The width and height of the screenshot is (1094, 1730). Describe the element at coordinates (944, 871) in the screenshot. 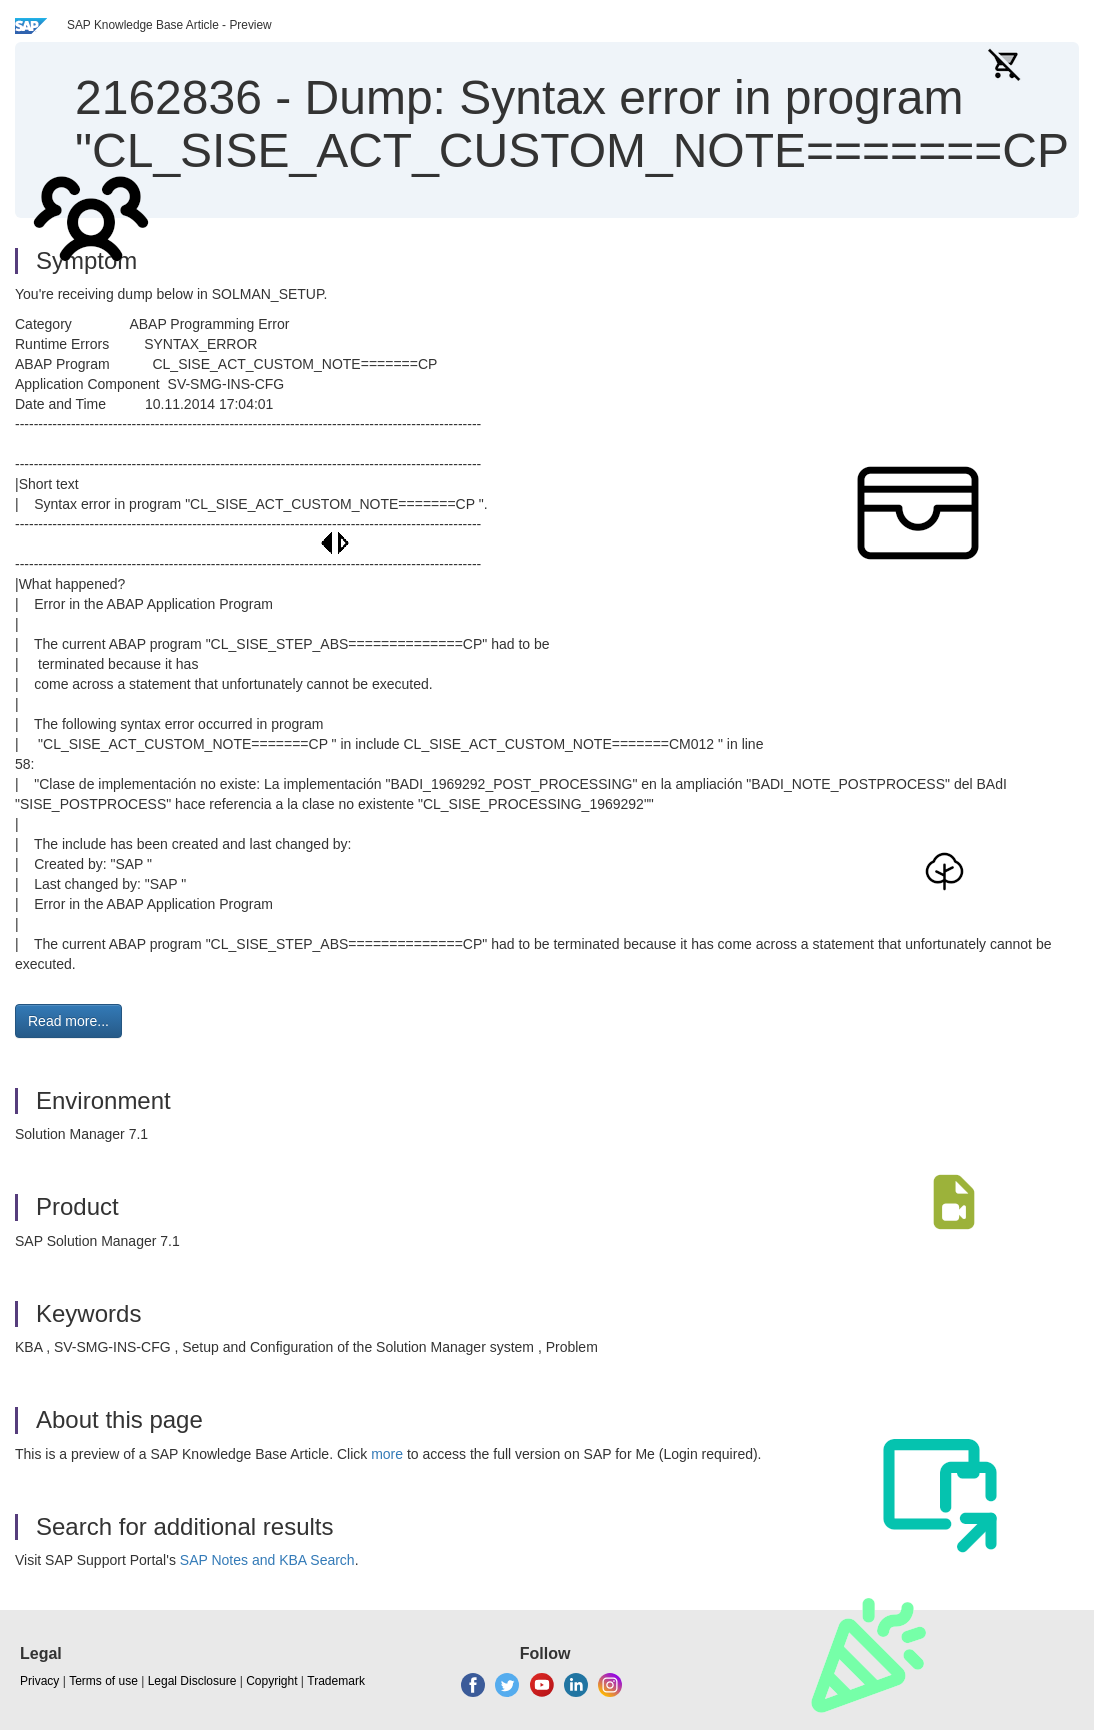

I see `view parks or nature areas nearby` at that location.